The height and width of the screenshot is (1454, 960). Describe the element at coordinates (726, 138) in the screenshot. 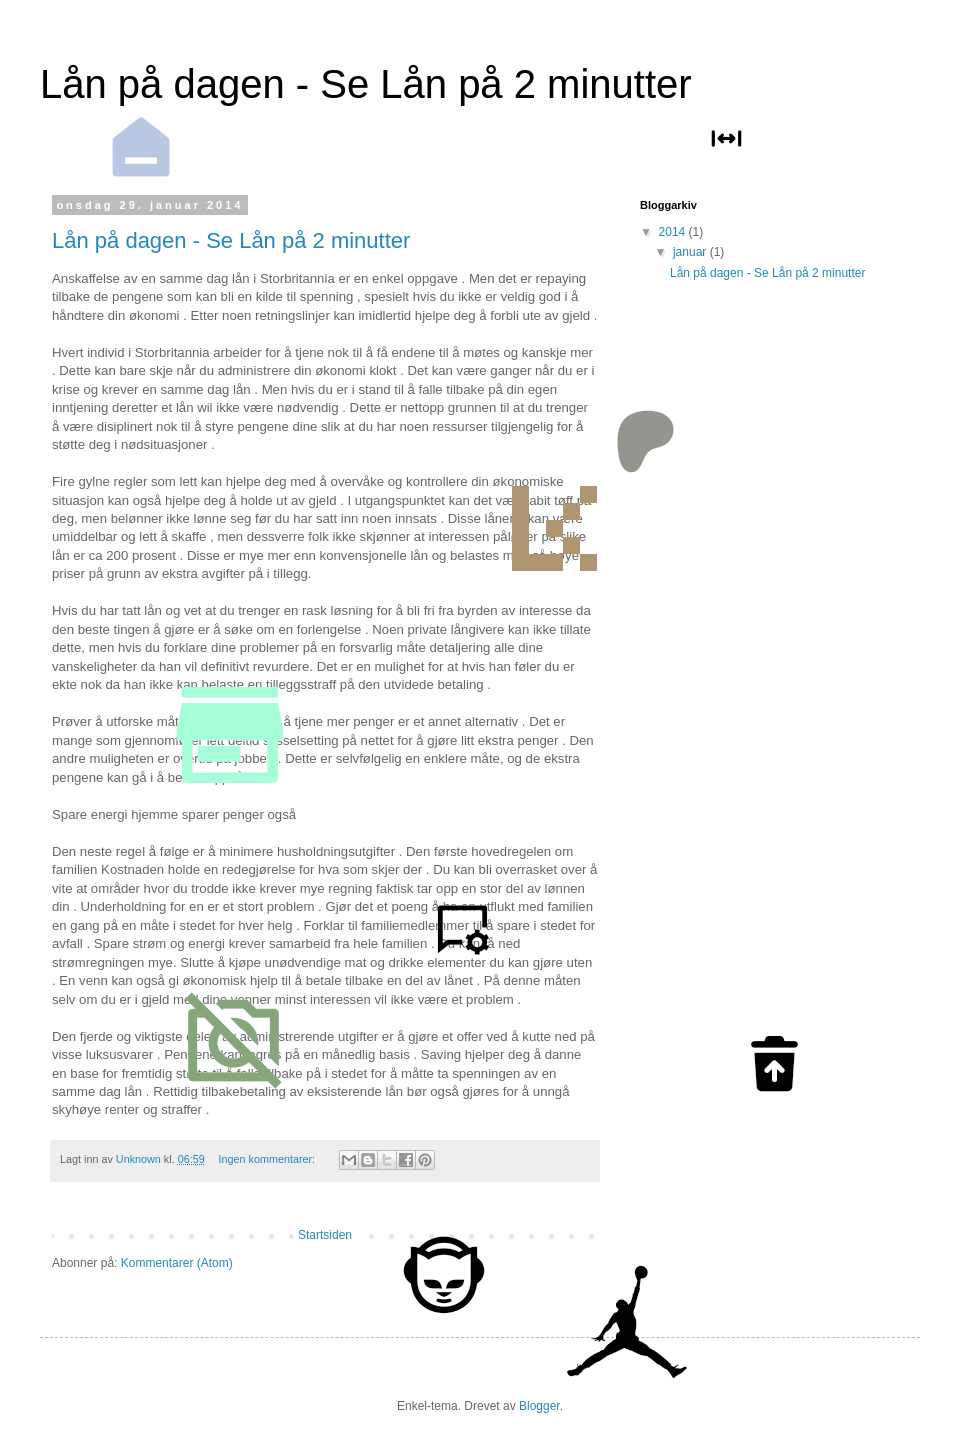

I see `adjust horizontal spacing or margins` at that location.